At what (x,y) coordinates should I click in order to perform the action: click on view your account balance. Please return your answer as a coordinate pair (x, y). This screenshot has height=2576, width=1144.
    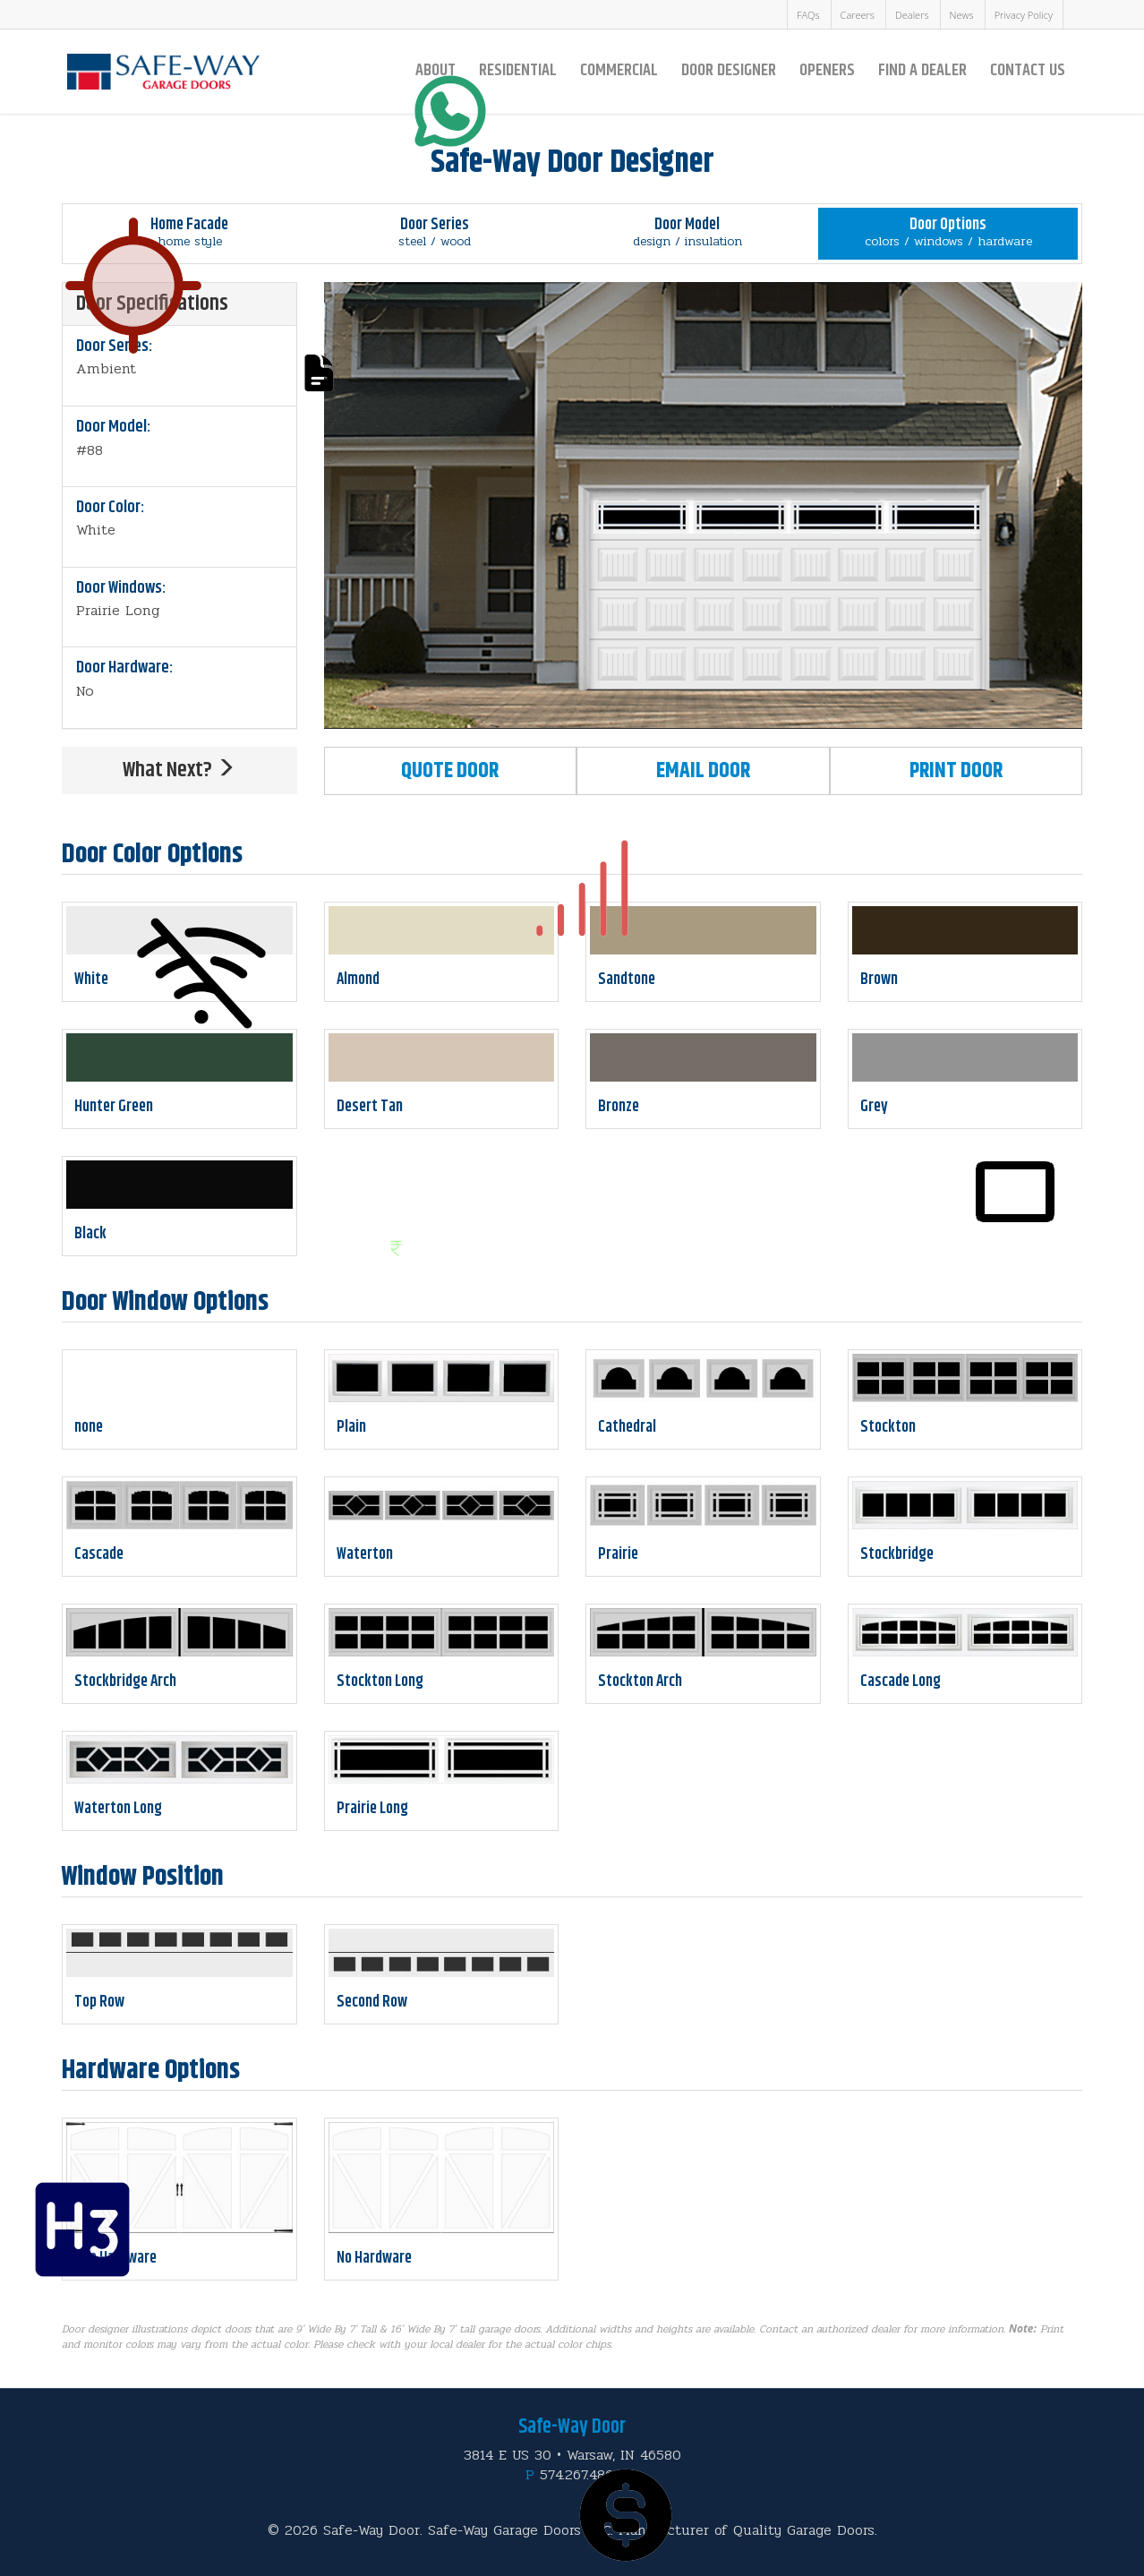
    Looking at the image, I should click on (626, 2515).